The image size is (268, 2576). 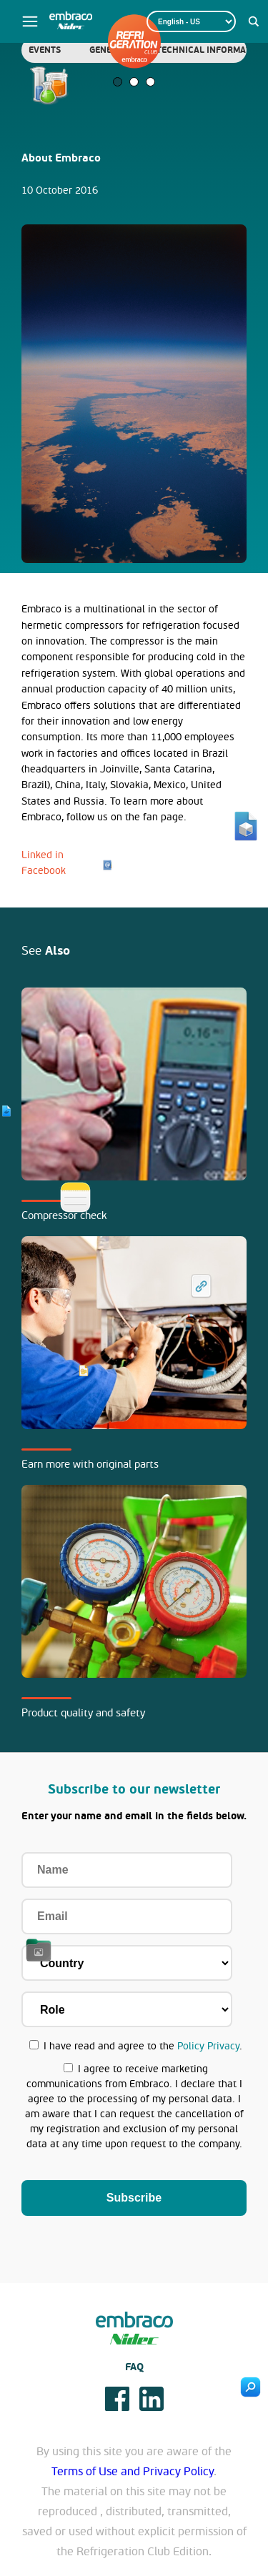 What do you see at coordinates (84, 1371) in the screenshot?
I see `libreoffice draw document file` at bounding box center [84, 1371].